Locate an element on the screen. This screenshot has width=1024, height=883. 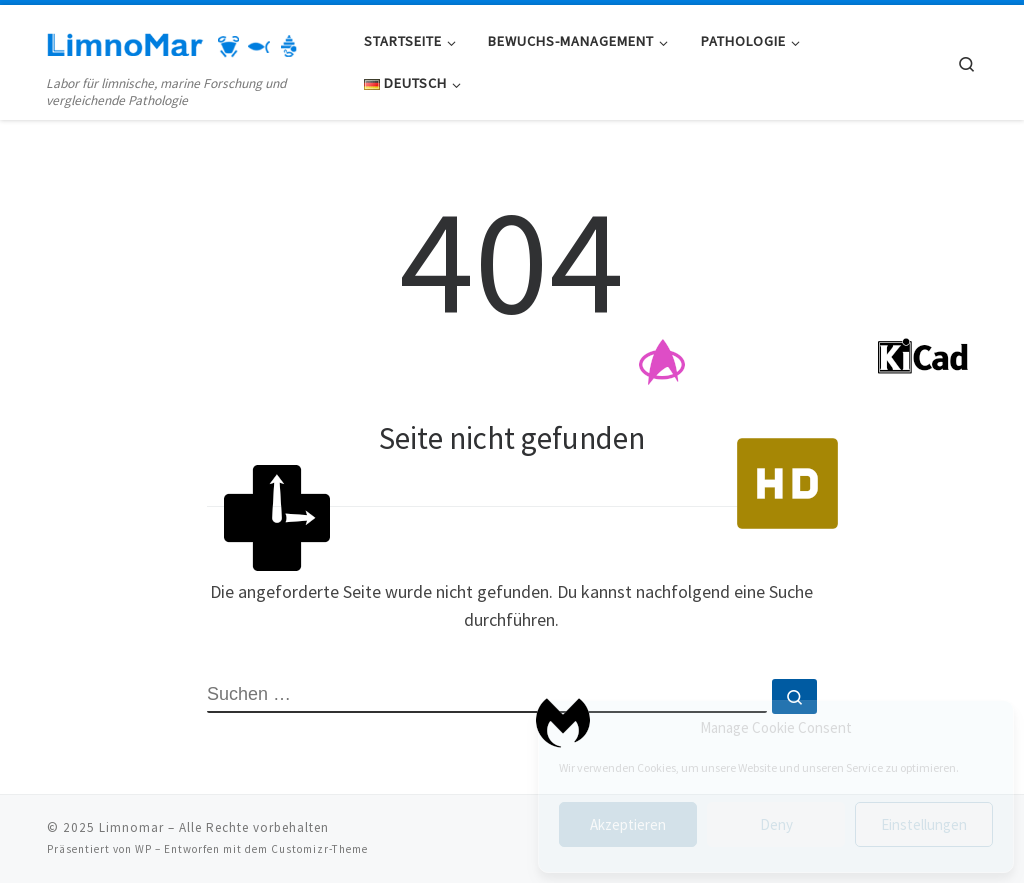
indicates high definition video quality is located at coordinates (787, 483).